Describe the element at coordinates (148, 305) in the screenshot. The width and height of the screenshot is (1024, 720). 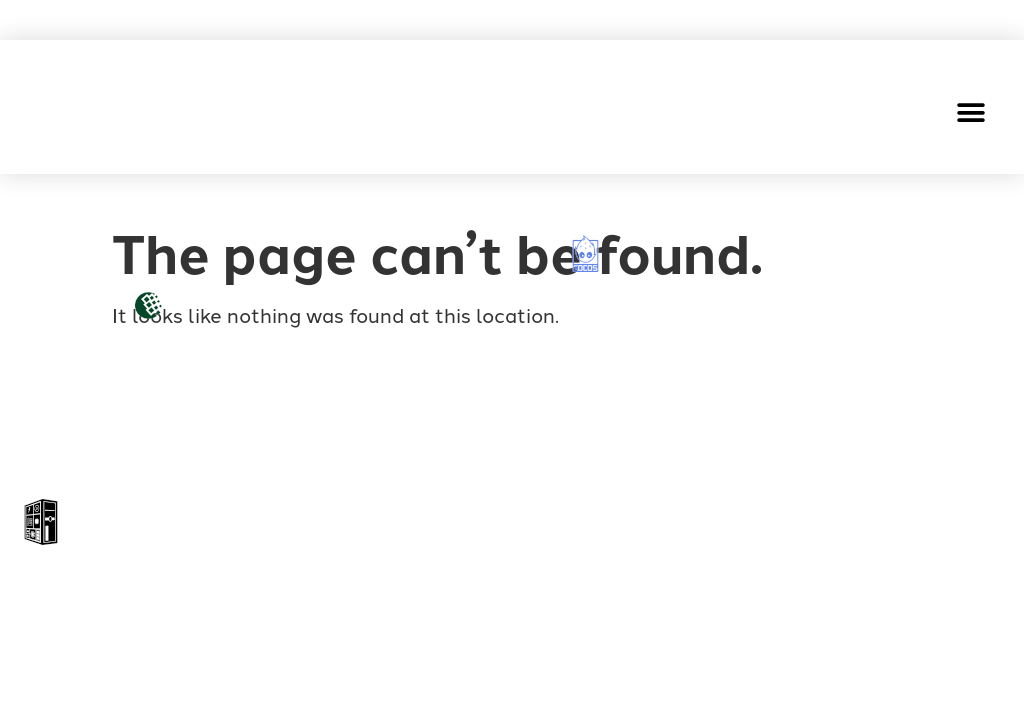
I see `pay with webmoney` at that location.